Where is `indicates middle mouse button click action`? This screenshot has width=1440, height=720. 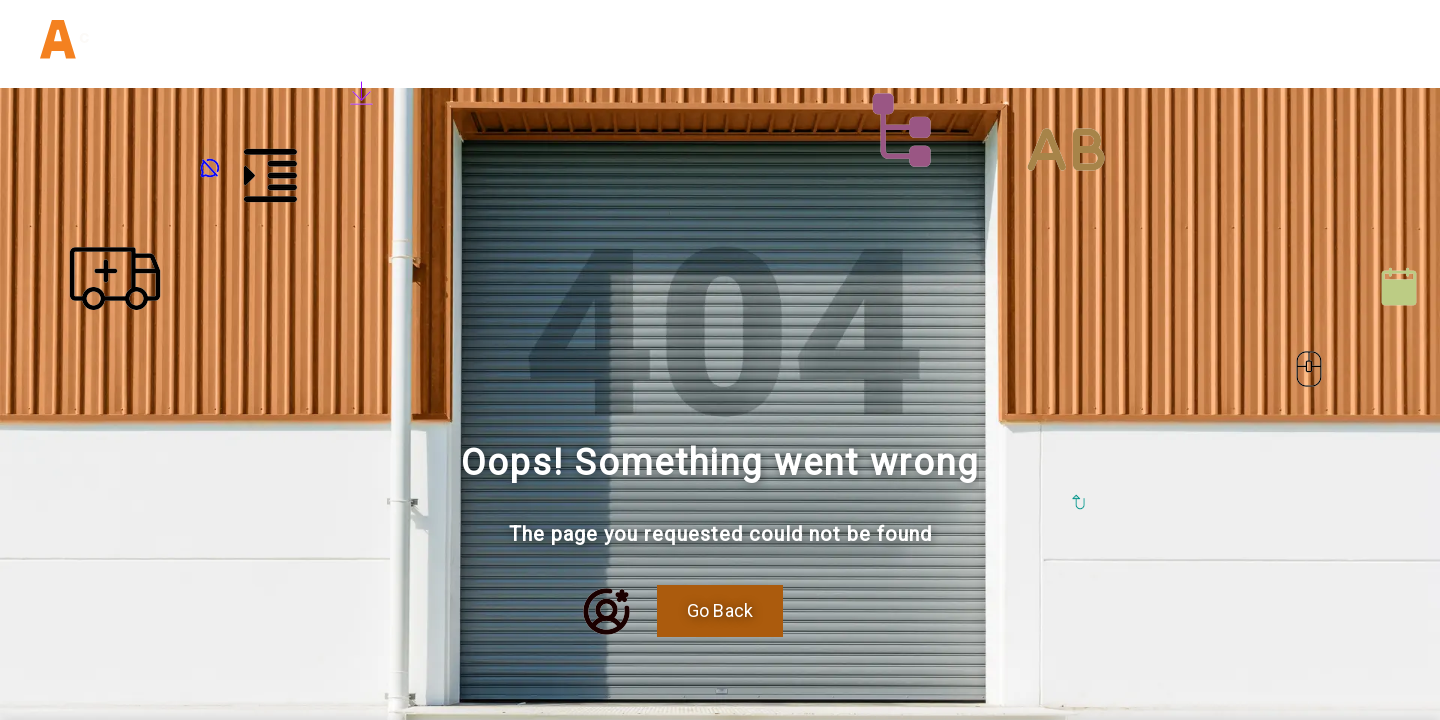 indicates middle mouse button click action is located at coordinates (1309, 369).